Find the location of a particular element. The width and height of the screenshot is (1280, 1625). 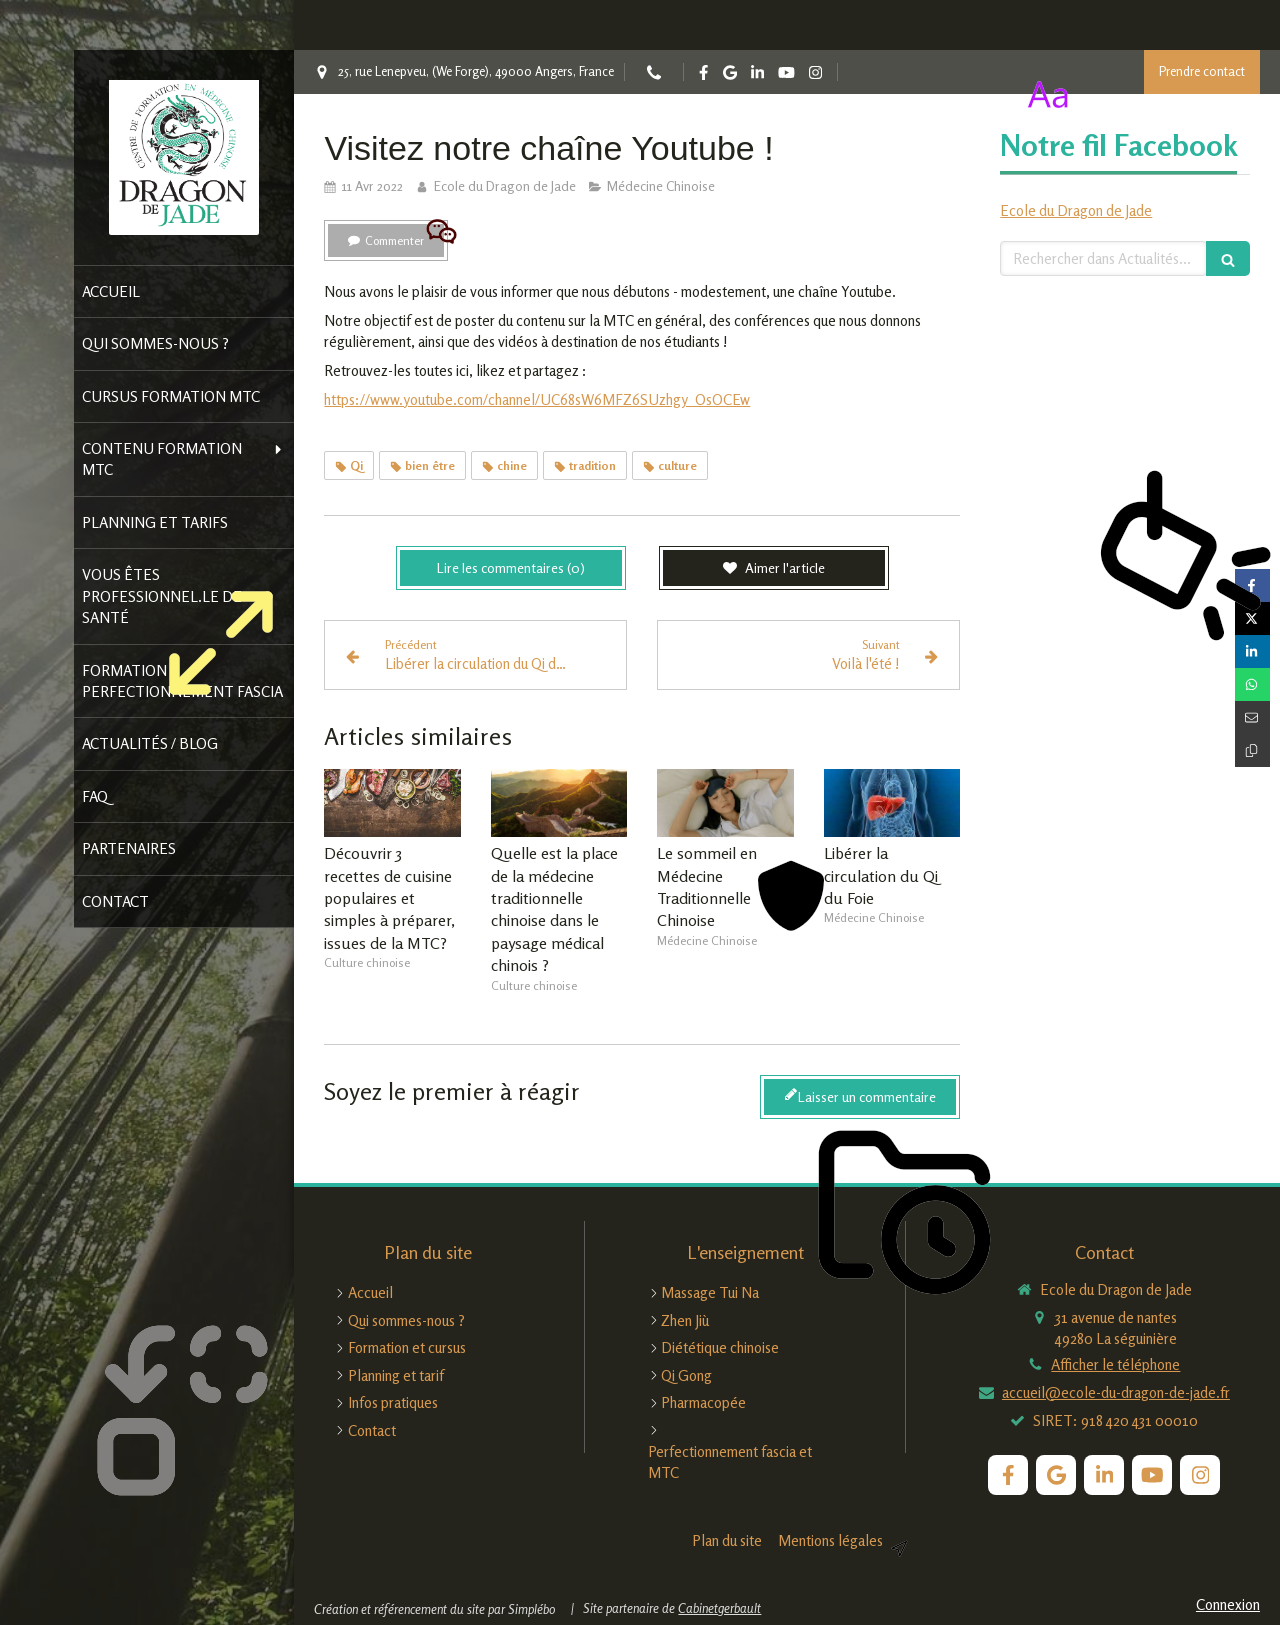

security or protection settings is located at coordinates (791, 896).